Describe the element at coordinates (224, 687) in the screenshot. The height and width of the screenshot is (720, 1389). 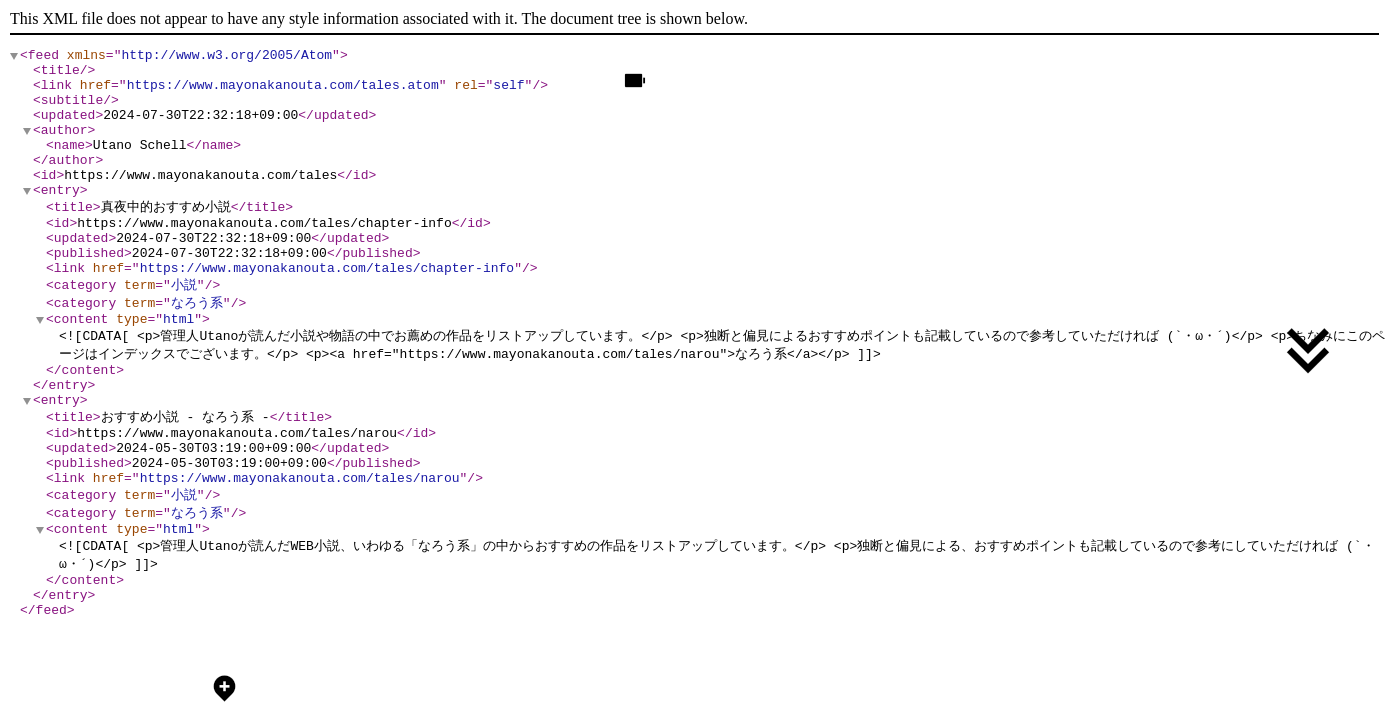
I see `add a new location pin` at that location.